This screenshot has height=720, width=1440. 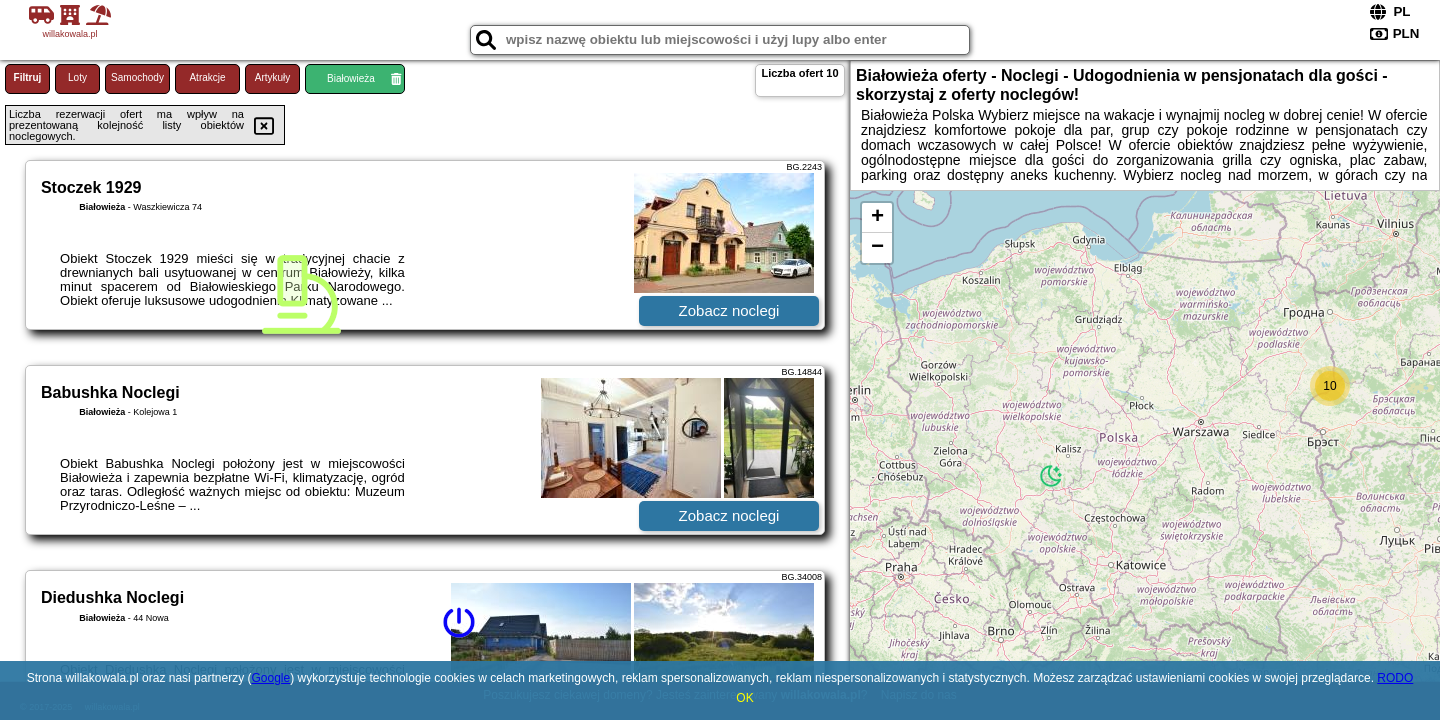 I want to click on access research or scientific tools, so click(x=301, y=297).